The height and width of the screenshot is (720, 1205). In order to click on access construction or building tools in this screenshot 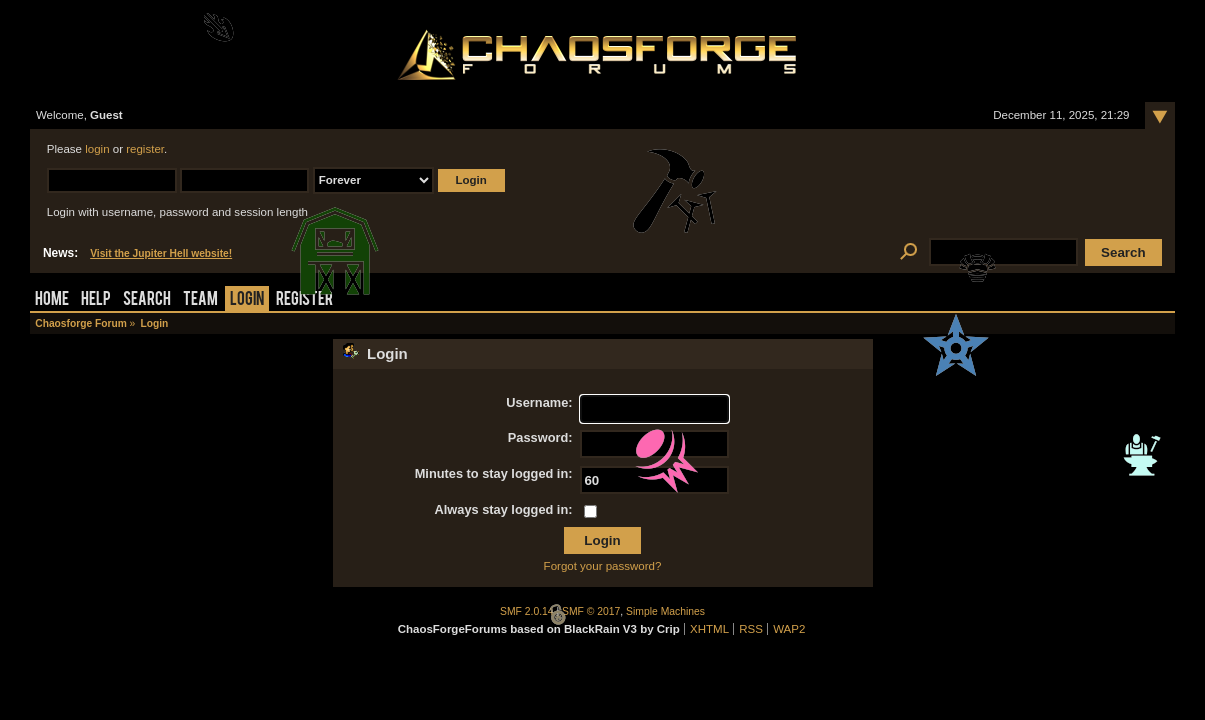, I will do `click(675, 191)`.